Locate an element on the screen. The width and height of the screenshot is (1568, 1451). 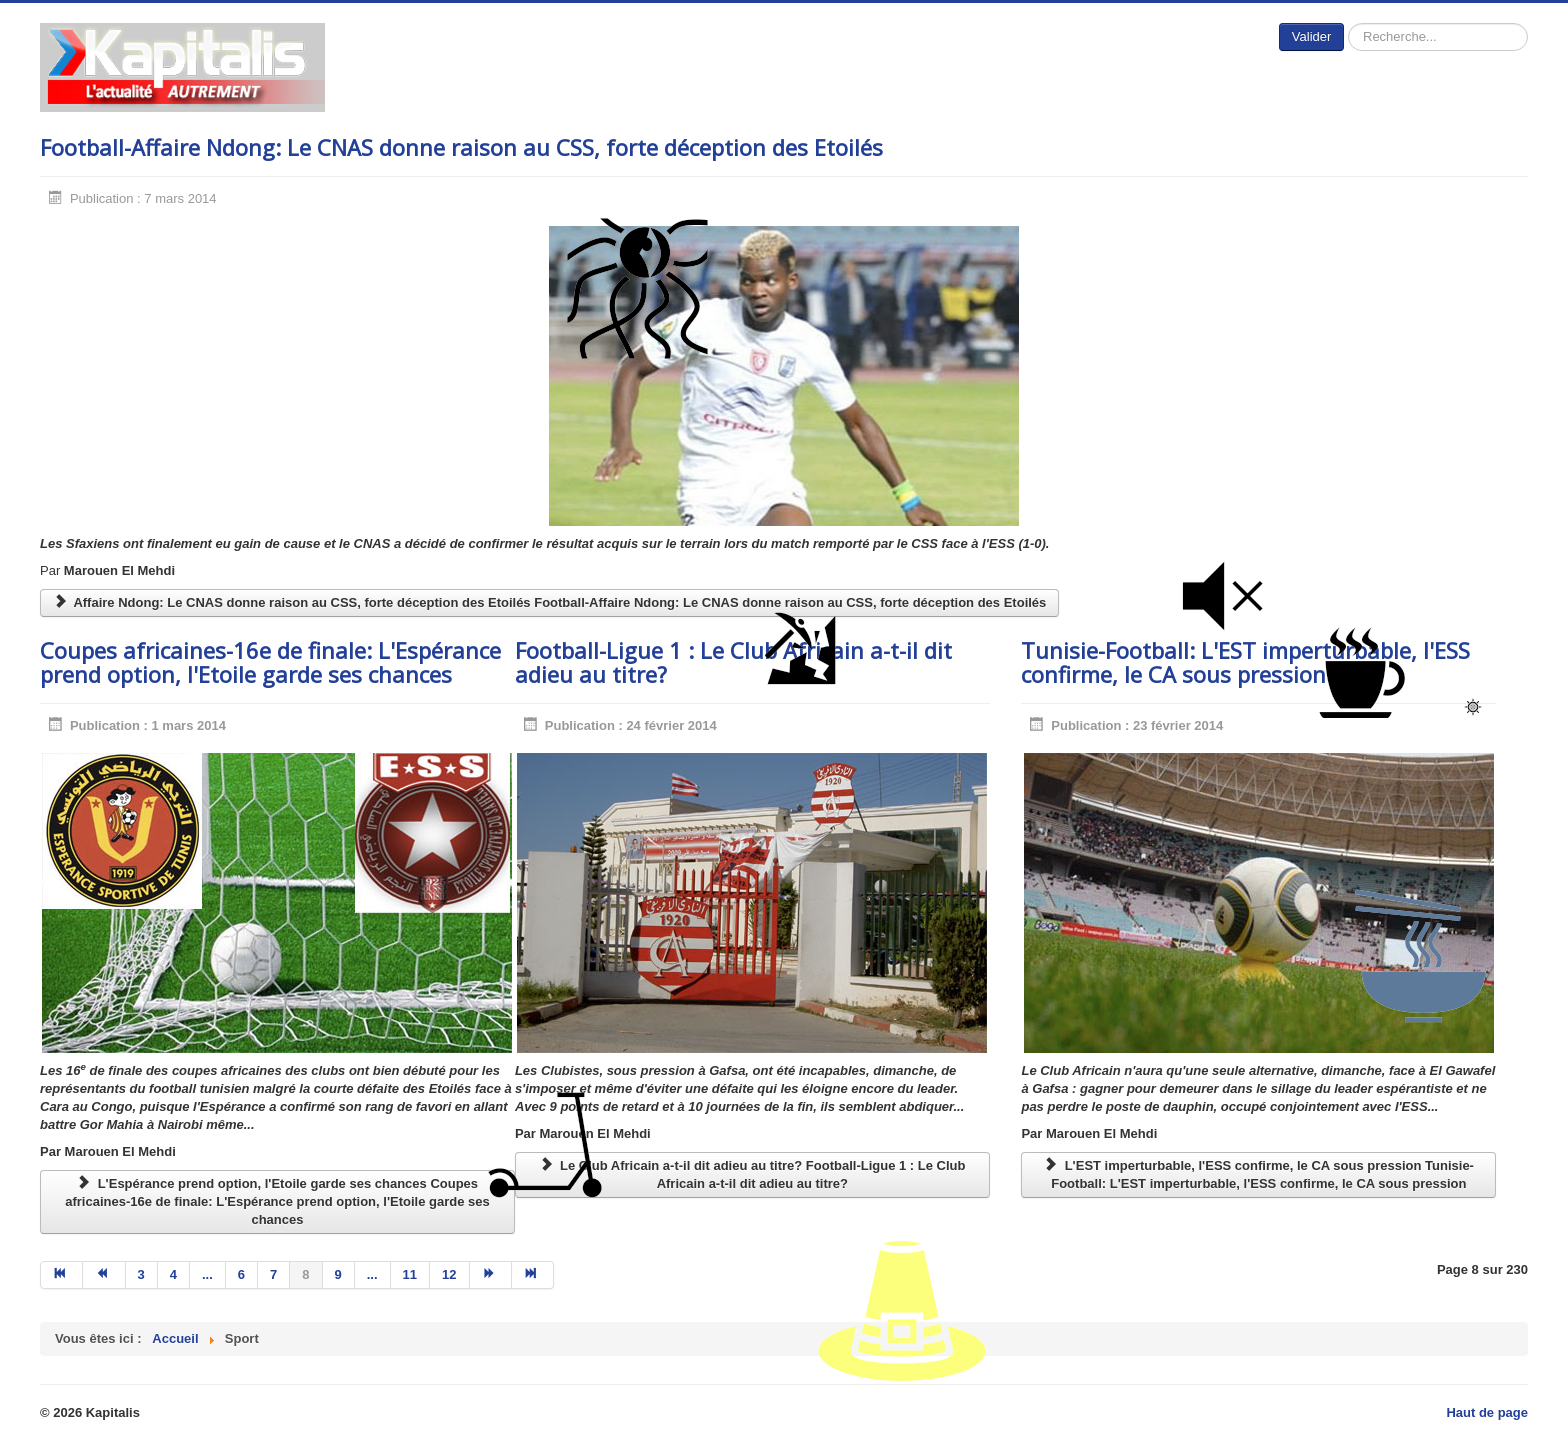
select tentacle monster enemy type is located at coordinates (637, 288).